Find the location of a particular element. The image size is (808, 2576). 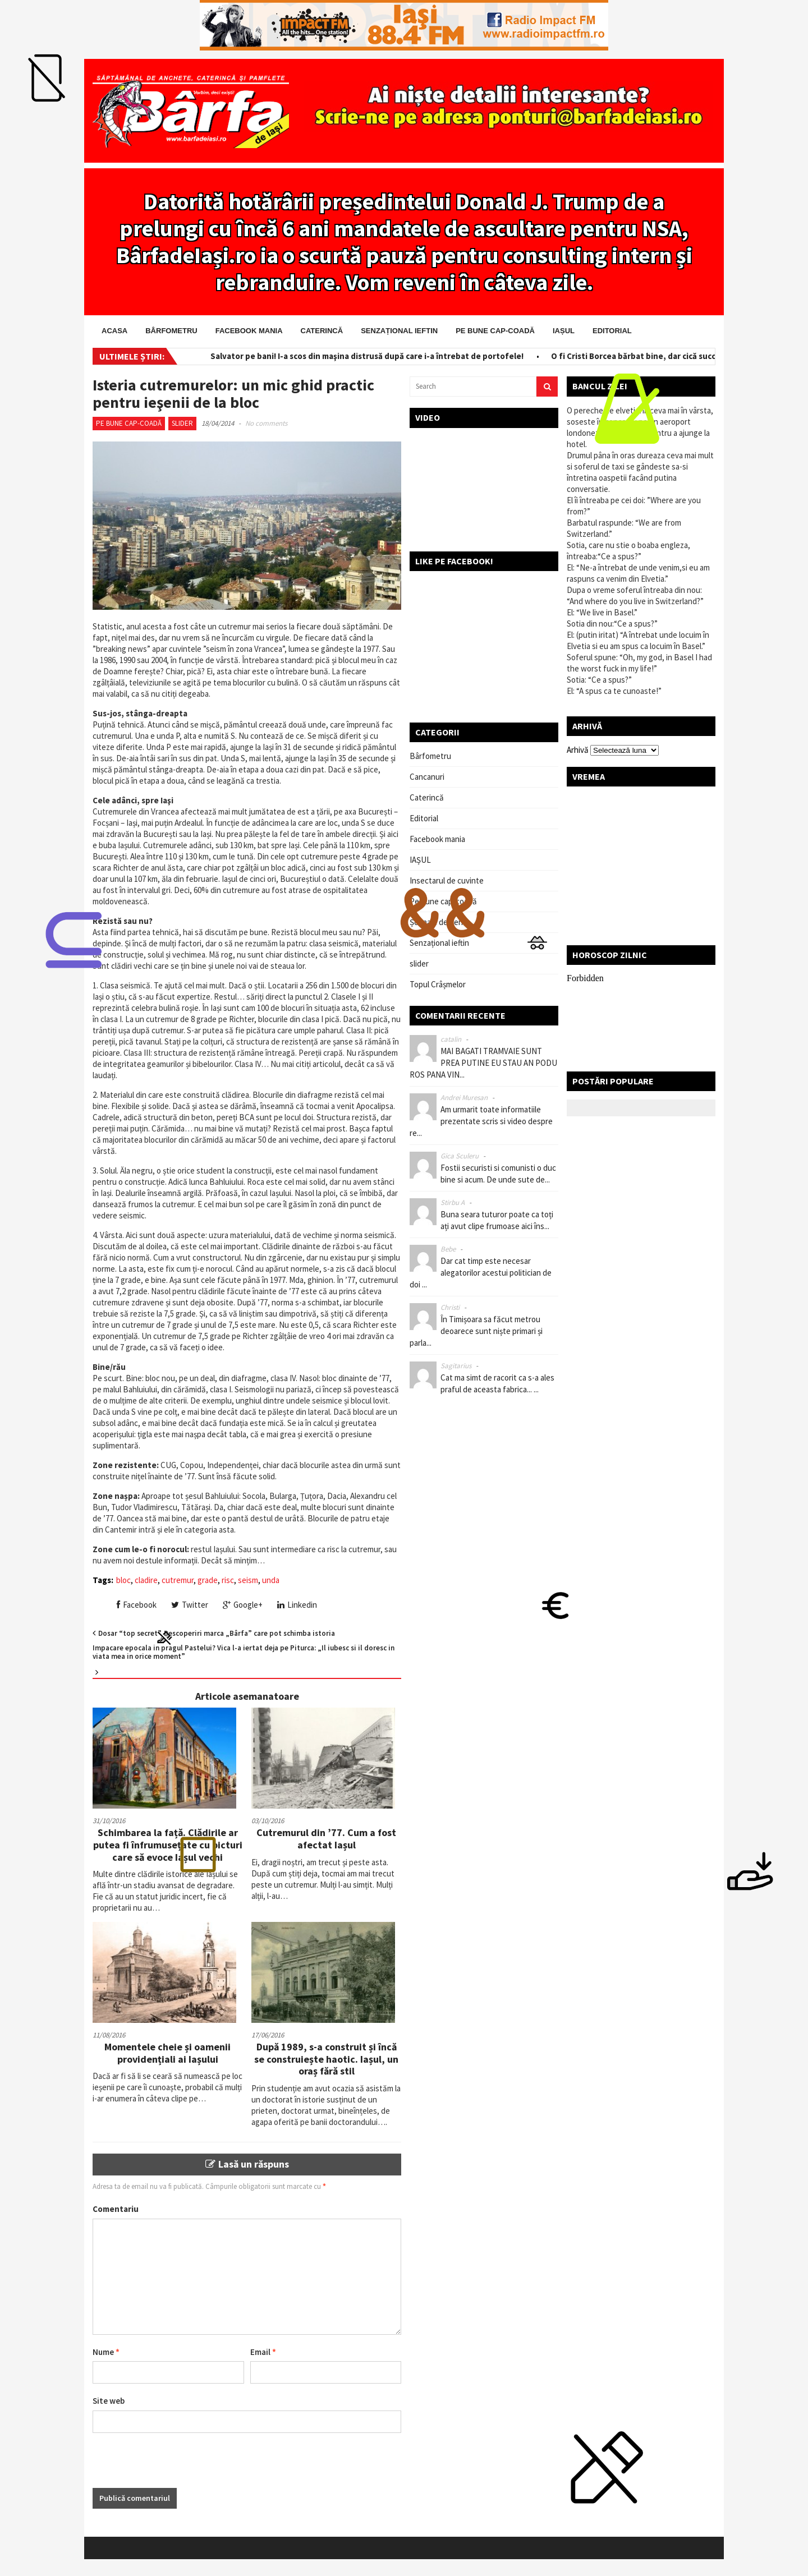

receive or accept an incoming item is located at coordinates (751, 1873).